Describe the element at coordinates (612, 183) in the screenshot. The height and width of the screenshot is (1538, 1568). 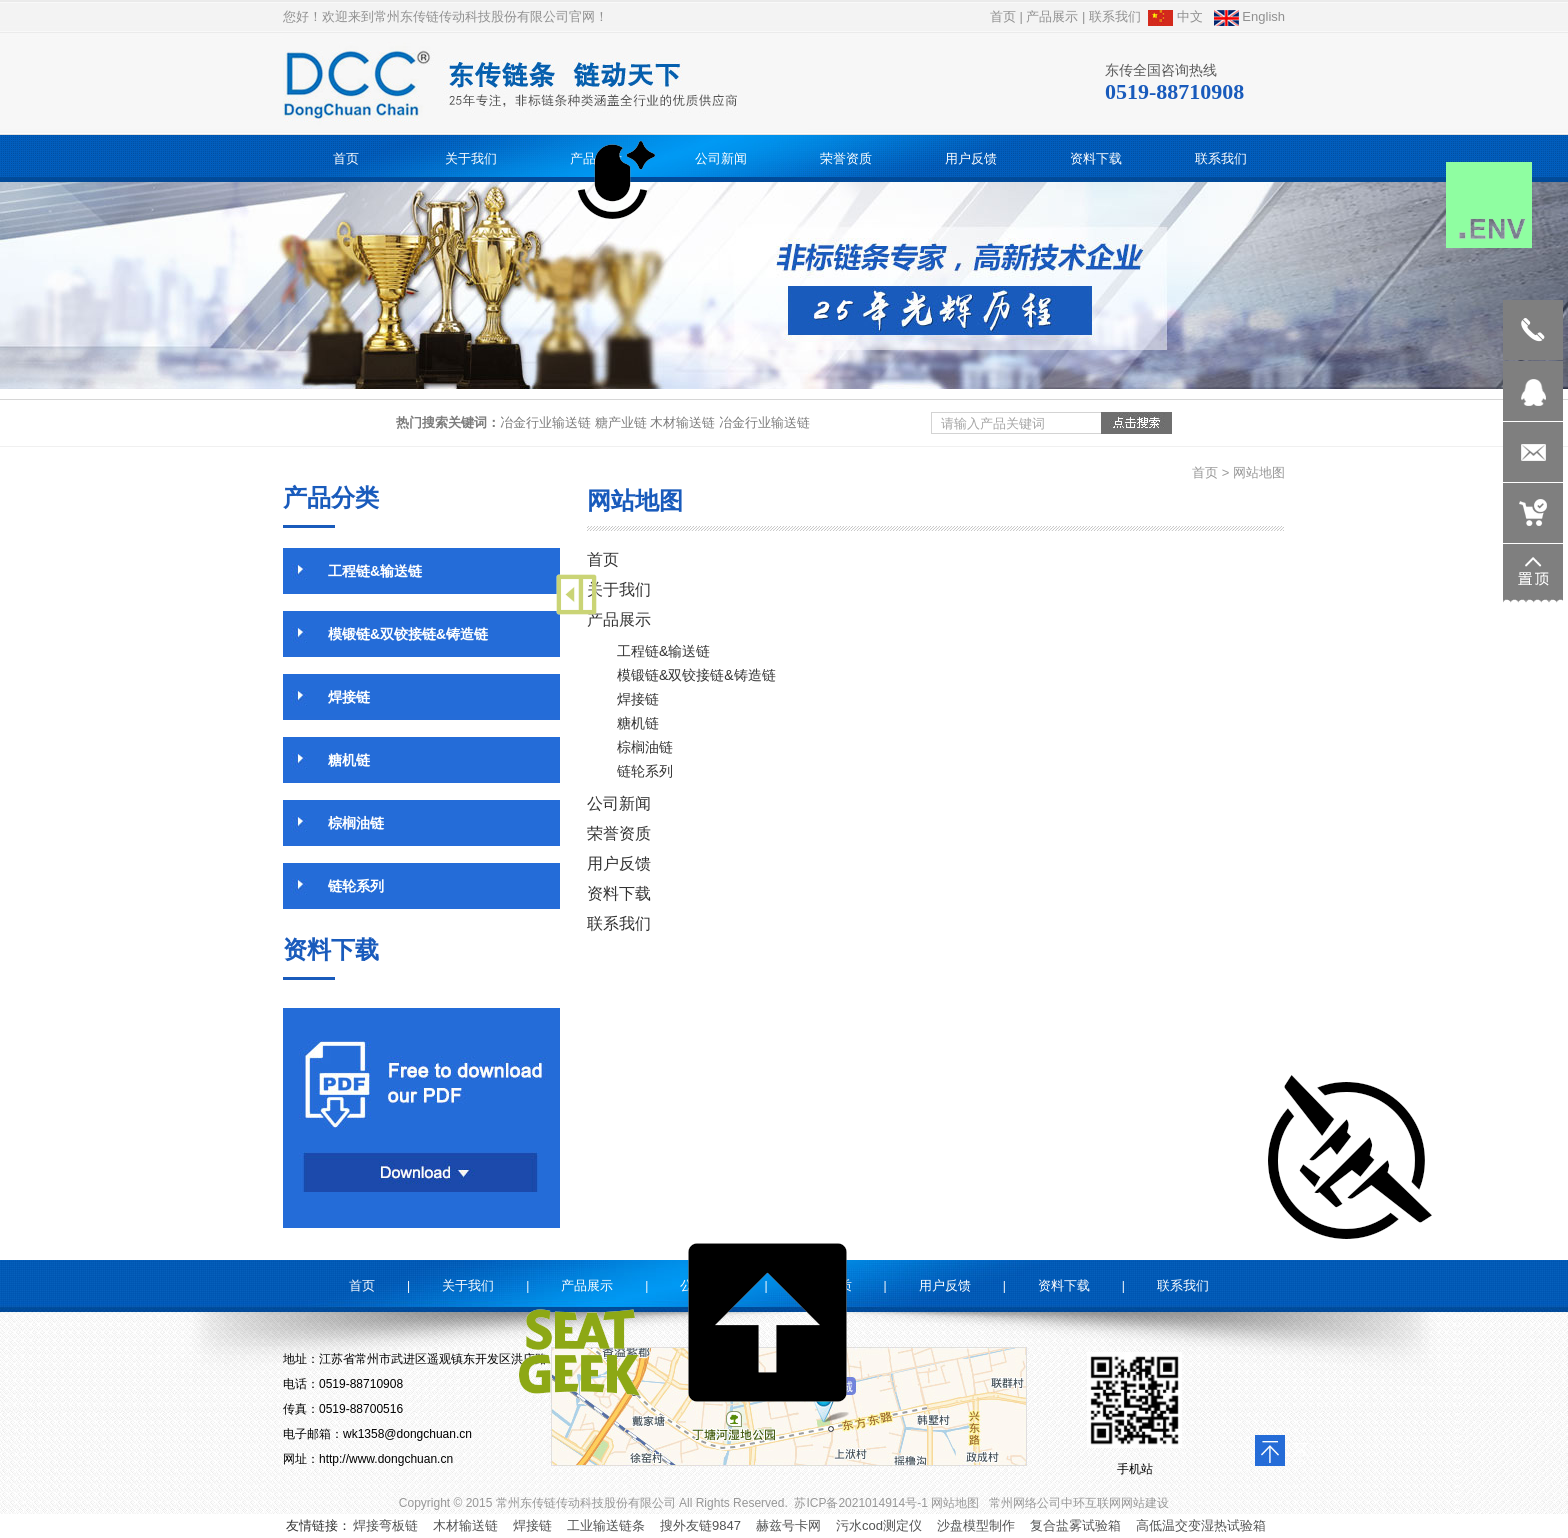
I see `activate ai voice assistant` at that location.